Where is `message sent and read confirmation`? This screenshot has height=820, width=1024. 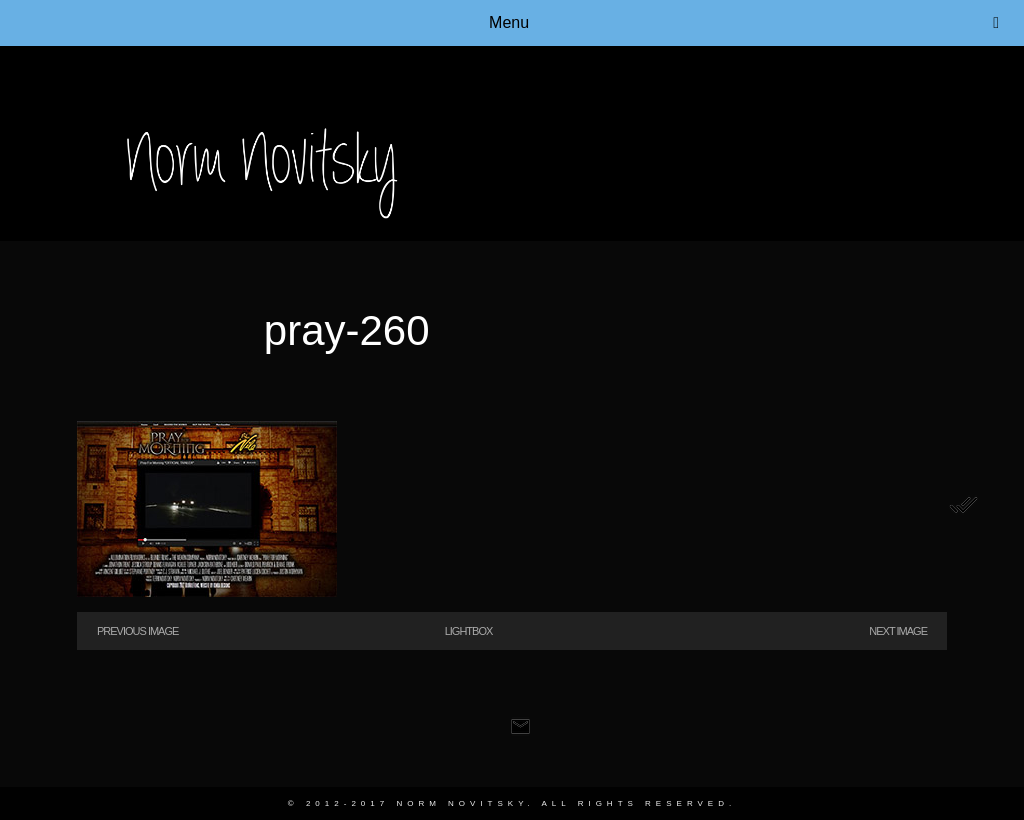
message sent and read confirmation is located at coordinates (963, 504).